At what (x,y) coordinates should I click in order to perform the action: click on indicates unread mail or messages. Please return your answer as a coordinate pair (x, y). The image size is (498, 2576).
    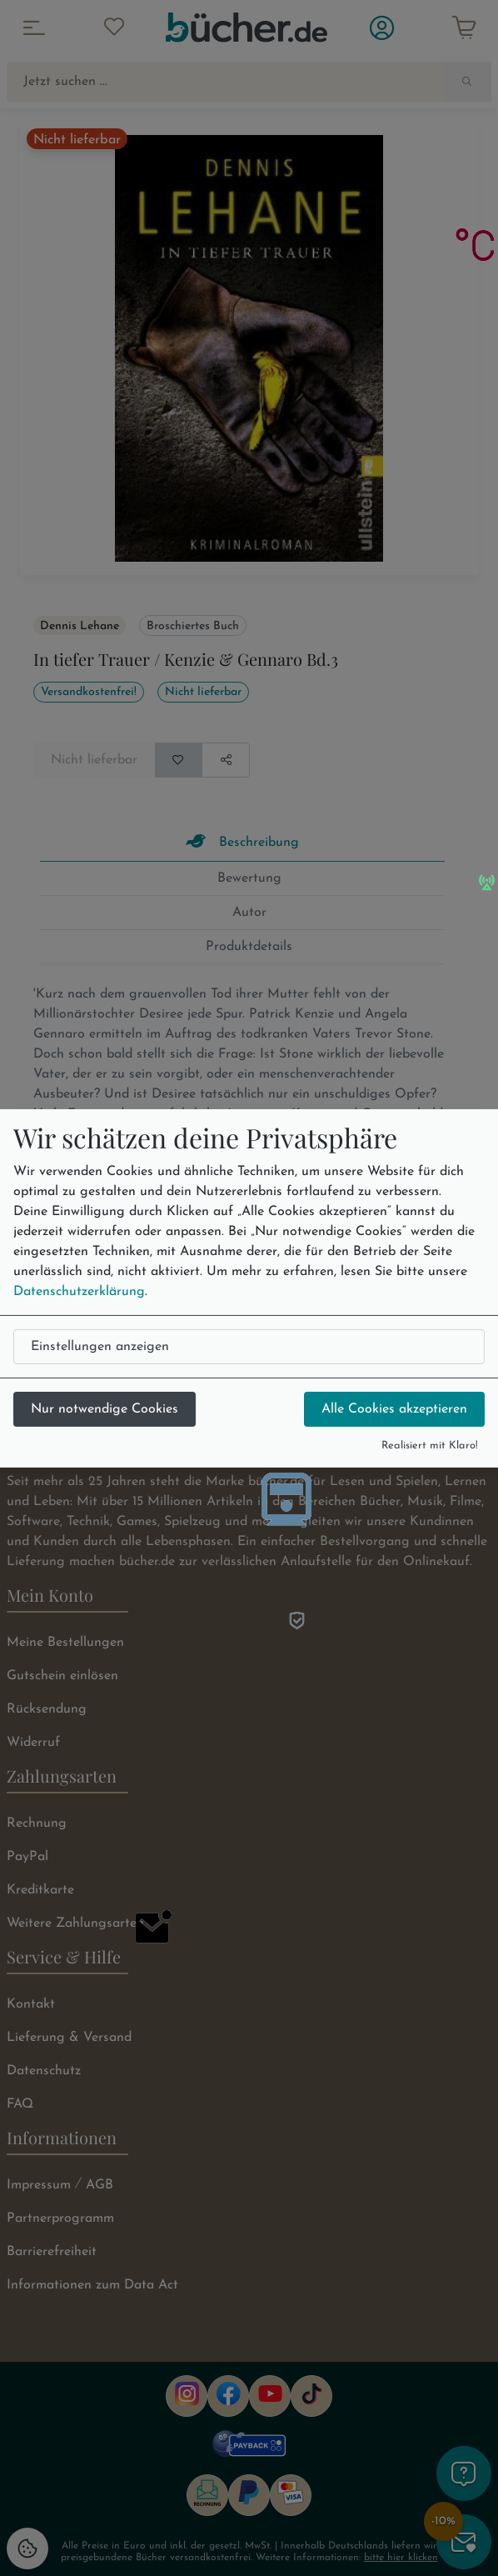
    Looking at the image, I should click on (152, 1928).